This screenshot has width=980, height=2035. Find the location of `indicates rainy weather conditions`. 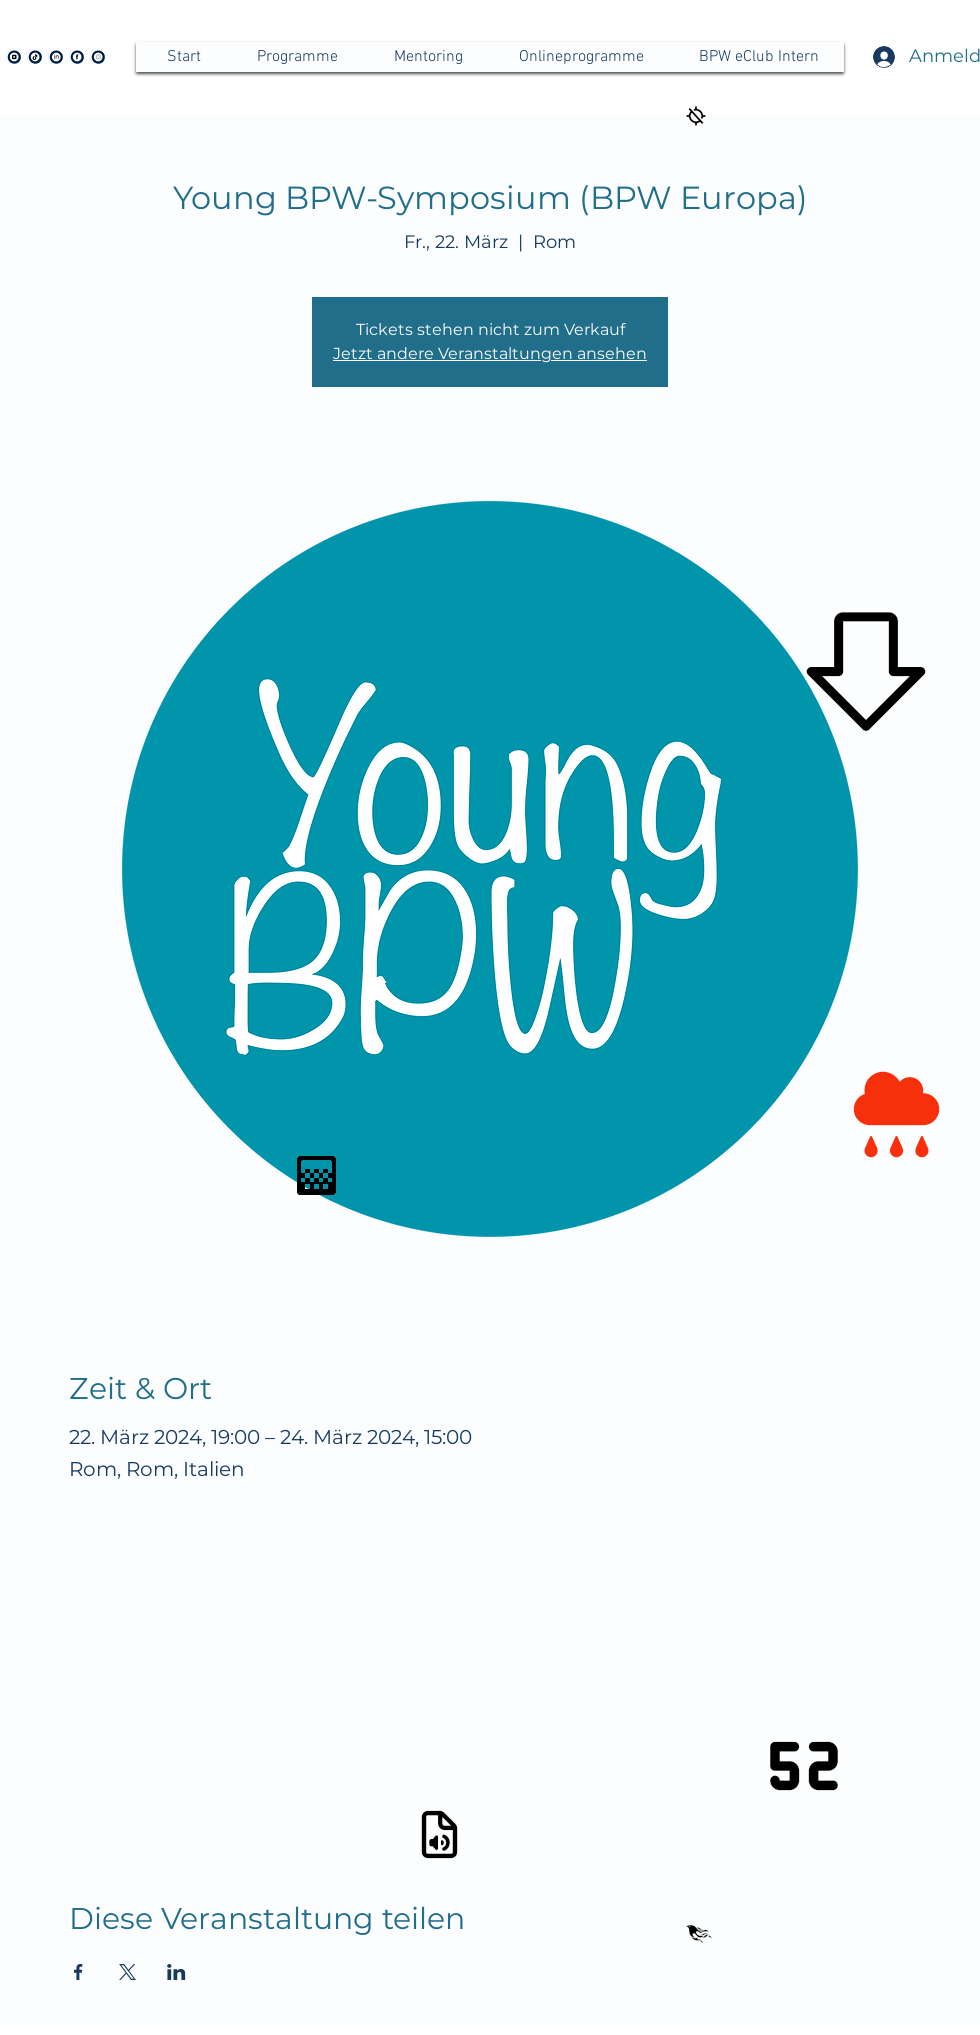

indicates rainy weather conditions is located at coordinates (896, 1114).